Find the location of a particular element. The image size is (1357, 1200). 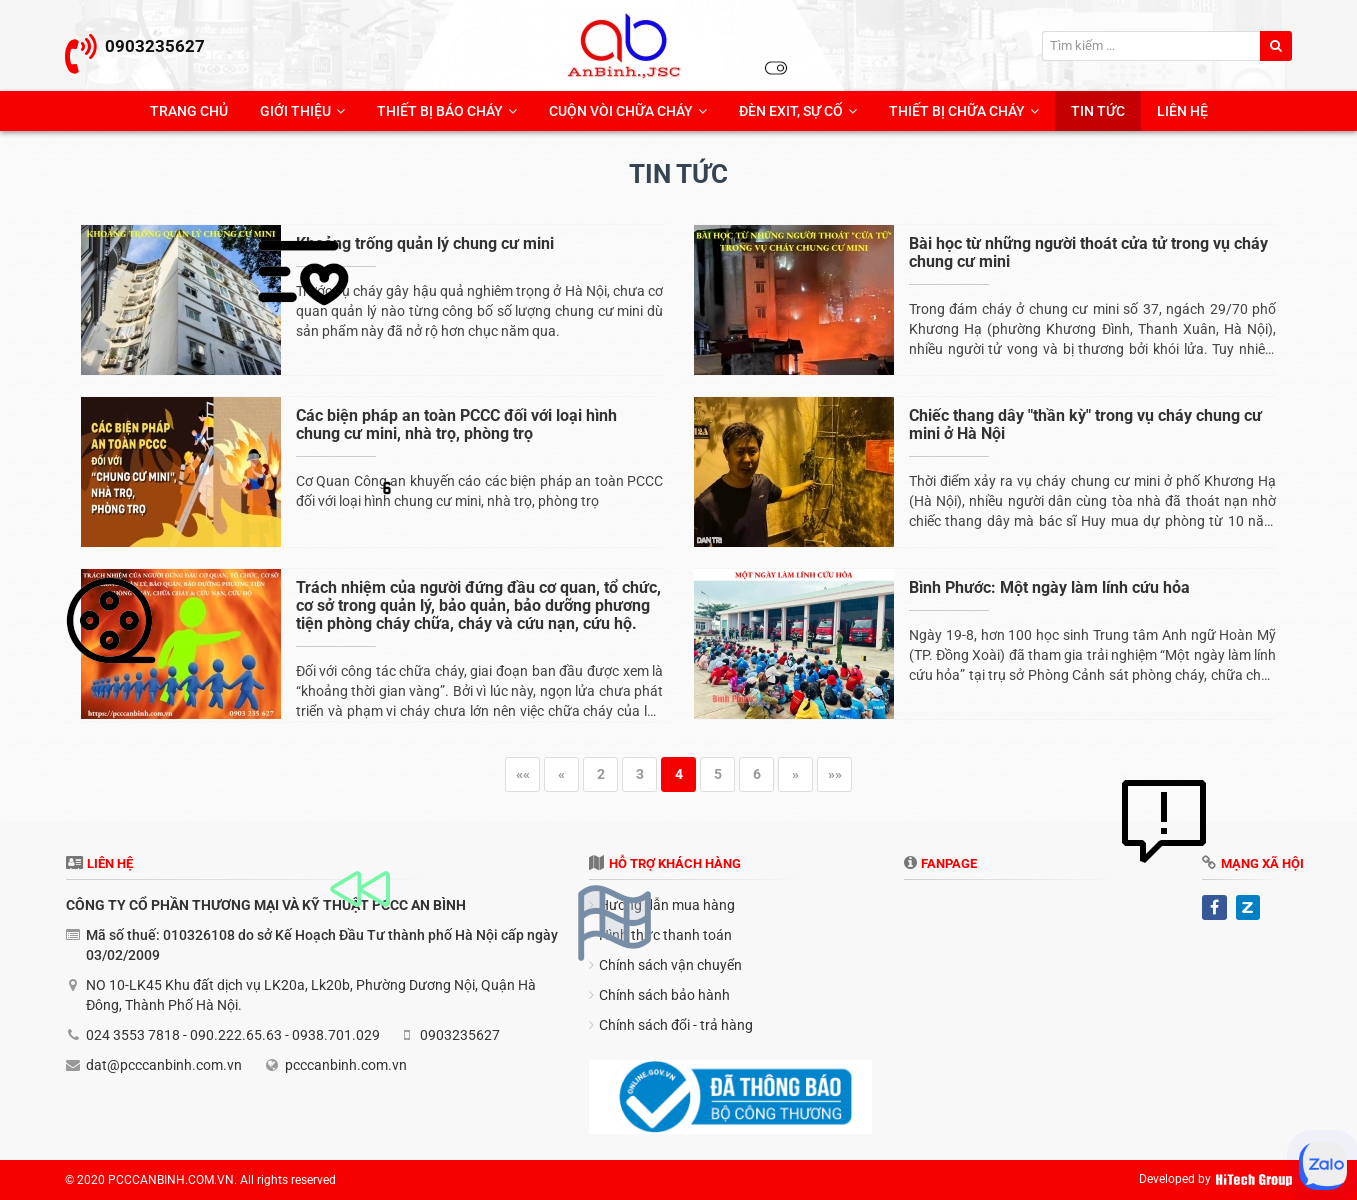

view your favorites list is located at coordinates (298, 271).